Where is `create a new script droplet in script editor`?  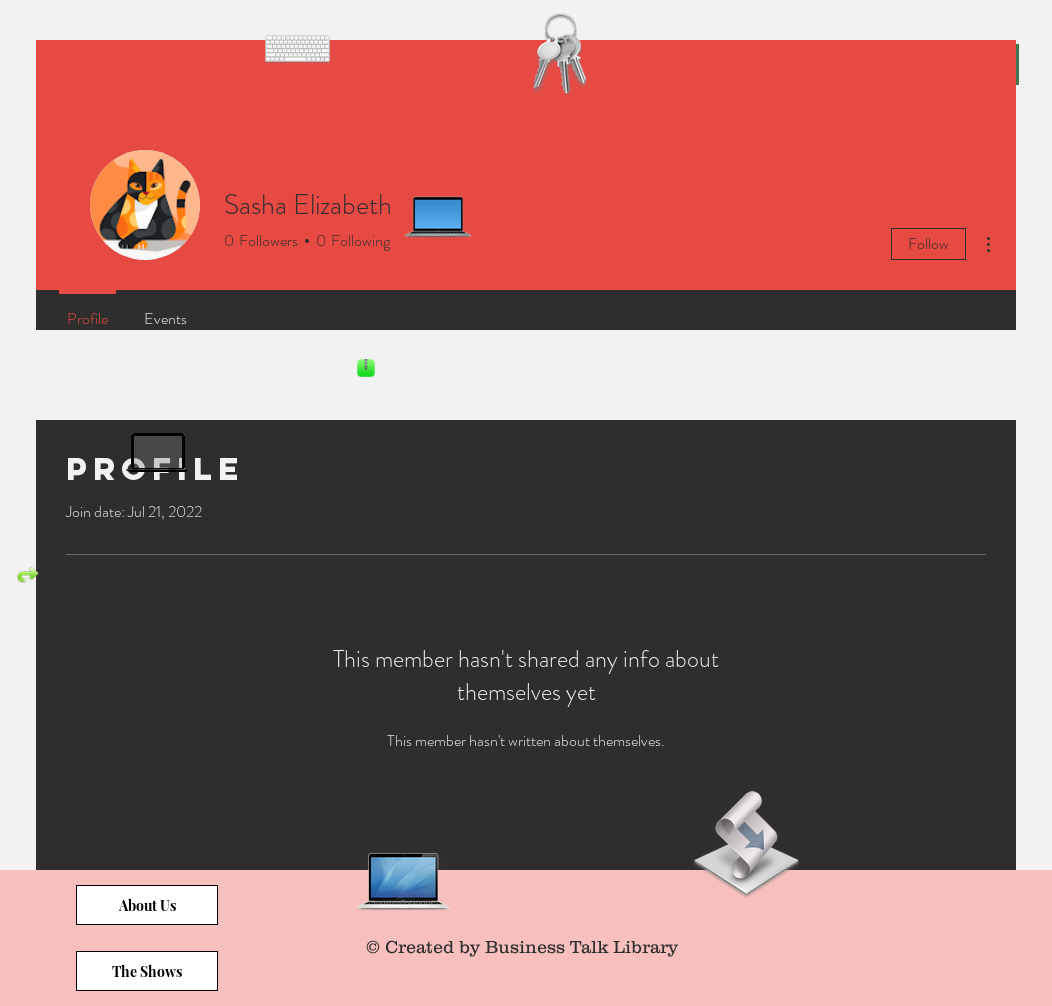
create a new script droplet in script editor is located at coordinates (746, 843).